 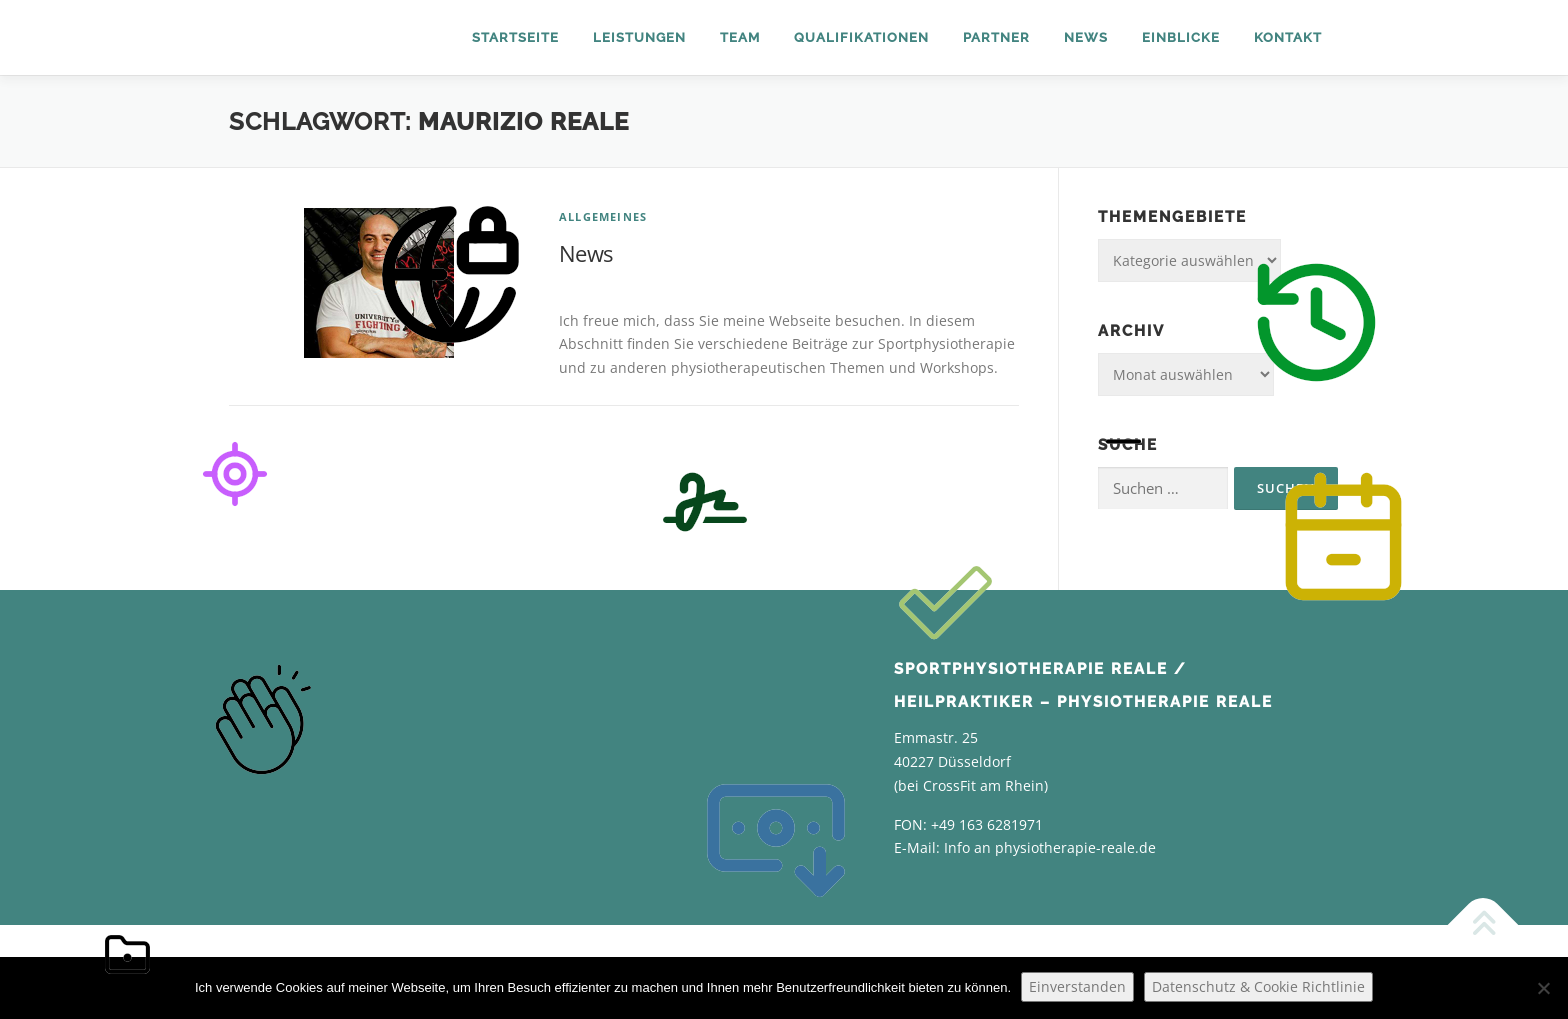 What do you see at coordinates (450, 274) in the screenshot?
I see `access secure browsing or VPN settings` at bounding box center [450, 274].